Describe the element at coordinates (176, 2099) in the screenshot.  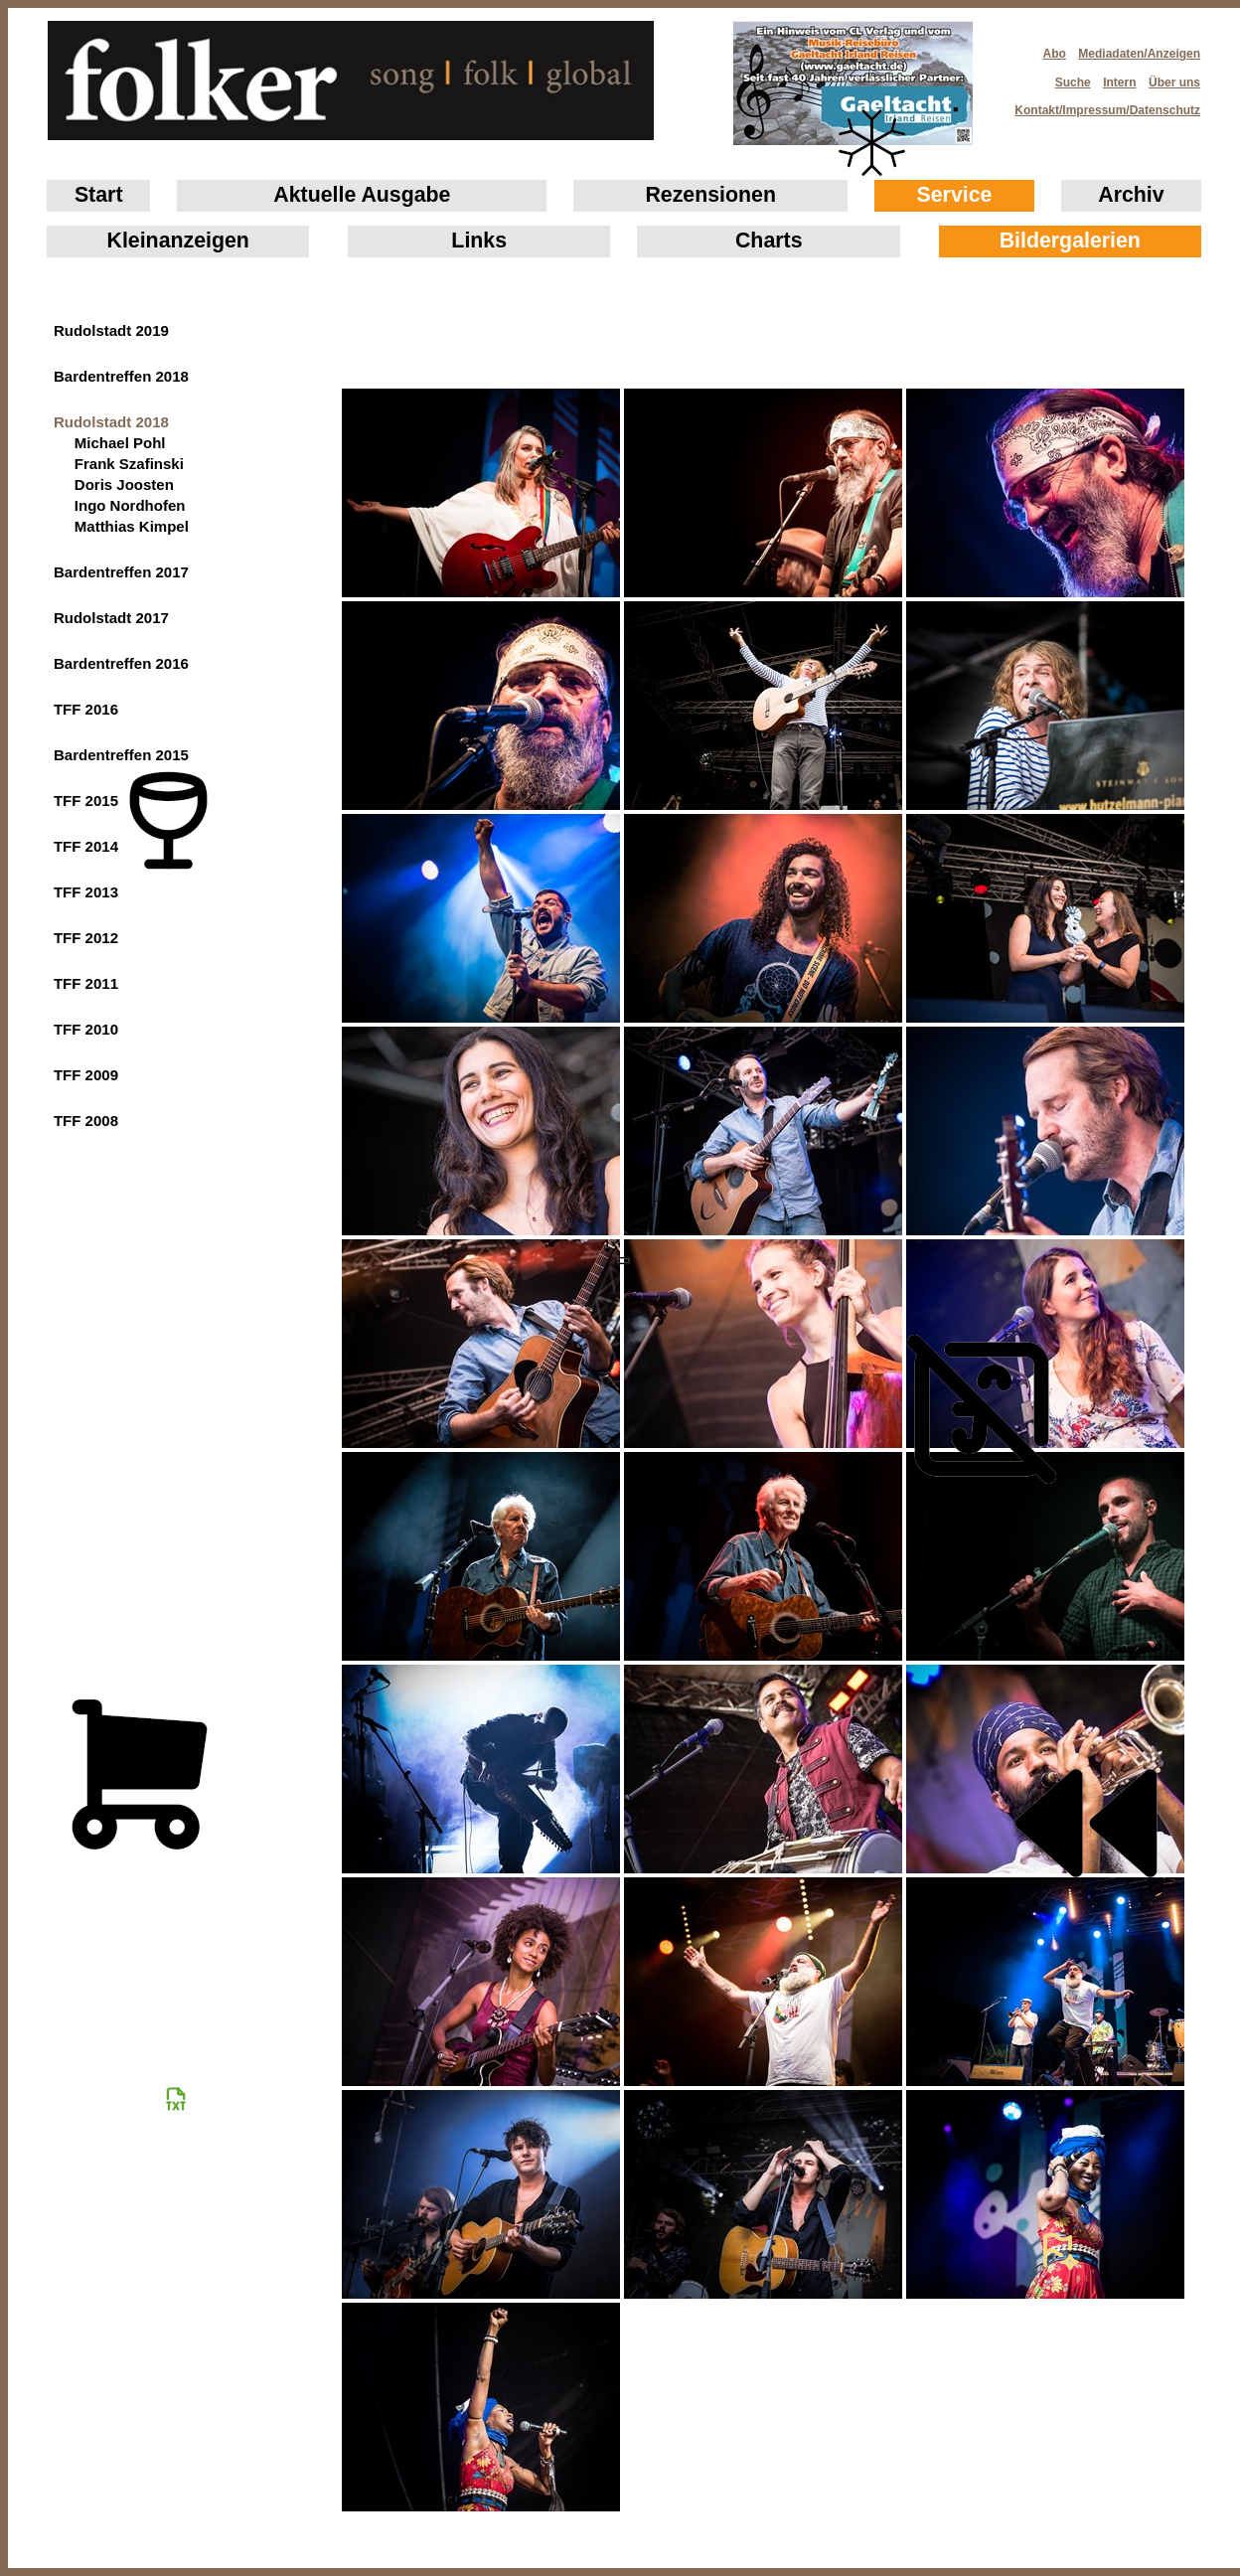
I see `text file type indicator` at that location.